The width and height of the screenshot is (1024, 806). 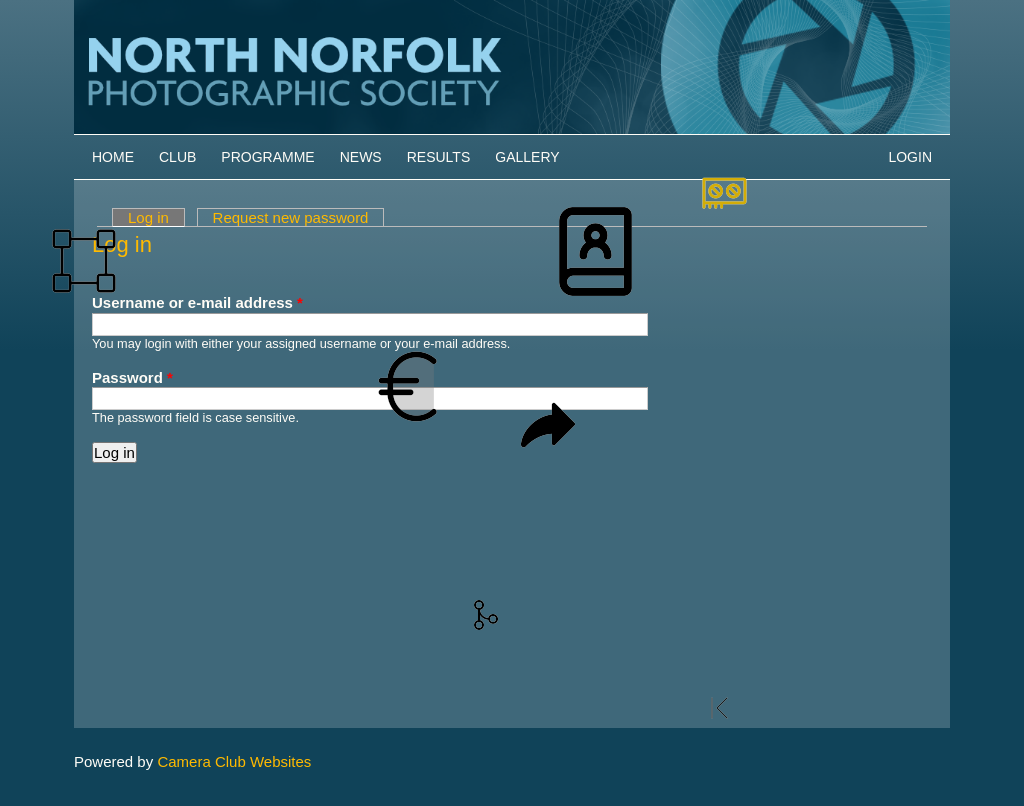 What do you see at coordinates (548, 428) in the screenshot?
I see `share content with others` at bounding box center [548, 428].